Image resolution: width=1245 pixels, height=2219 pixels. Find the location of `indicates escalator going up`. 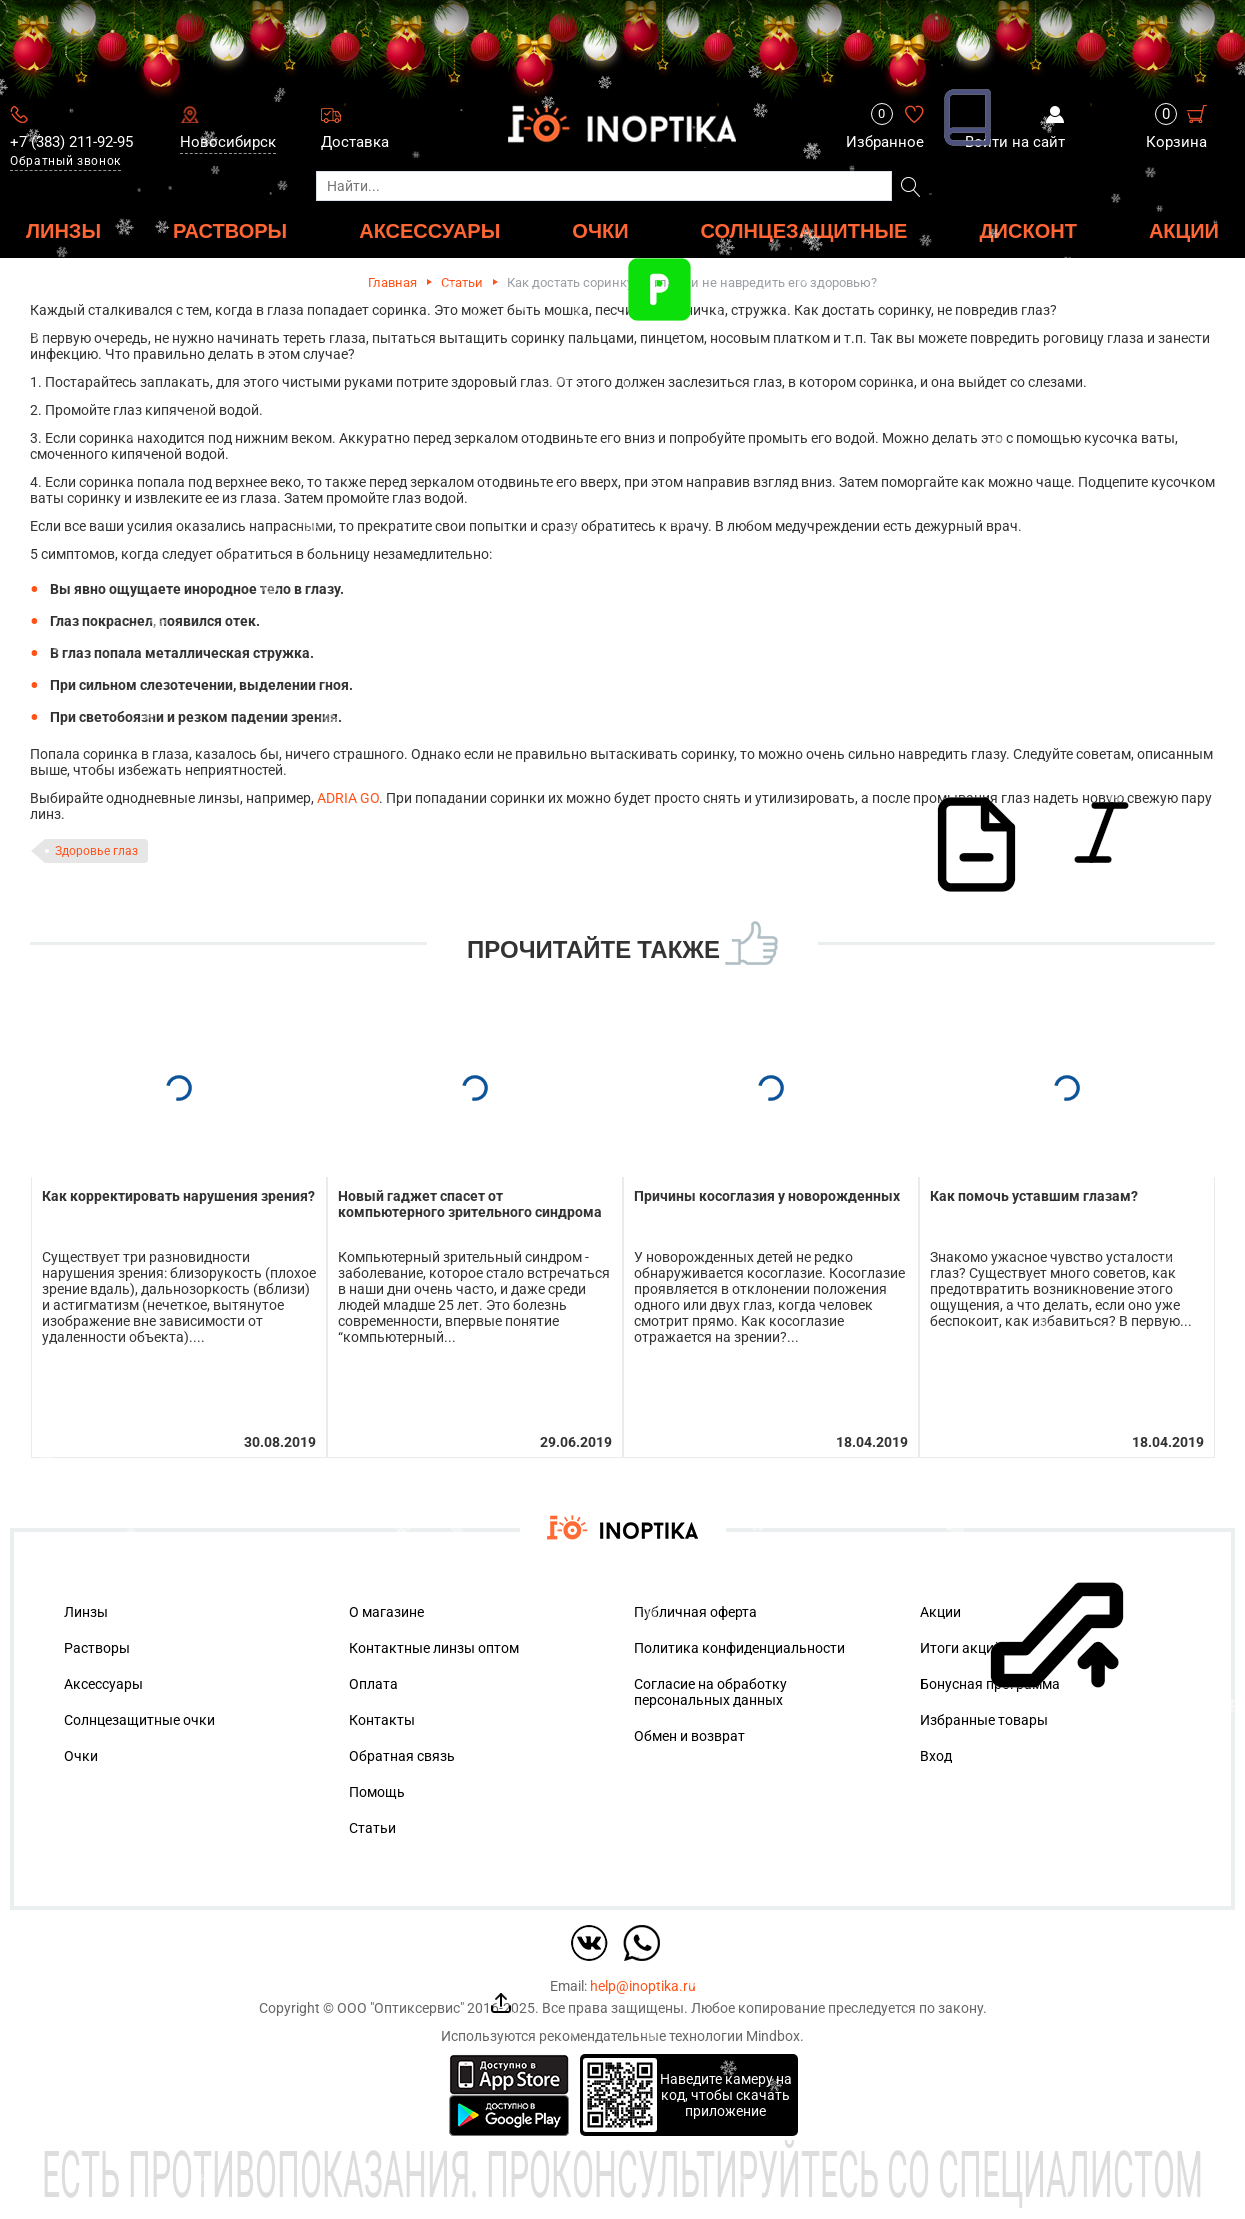

indicates escalator going up is located at coordinates (1057, 1635).